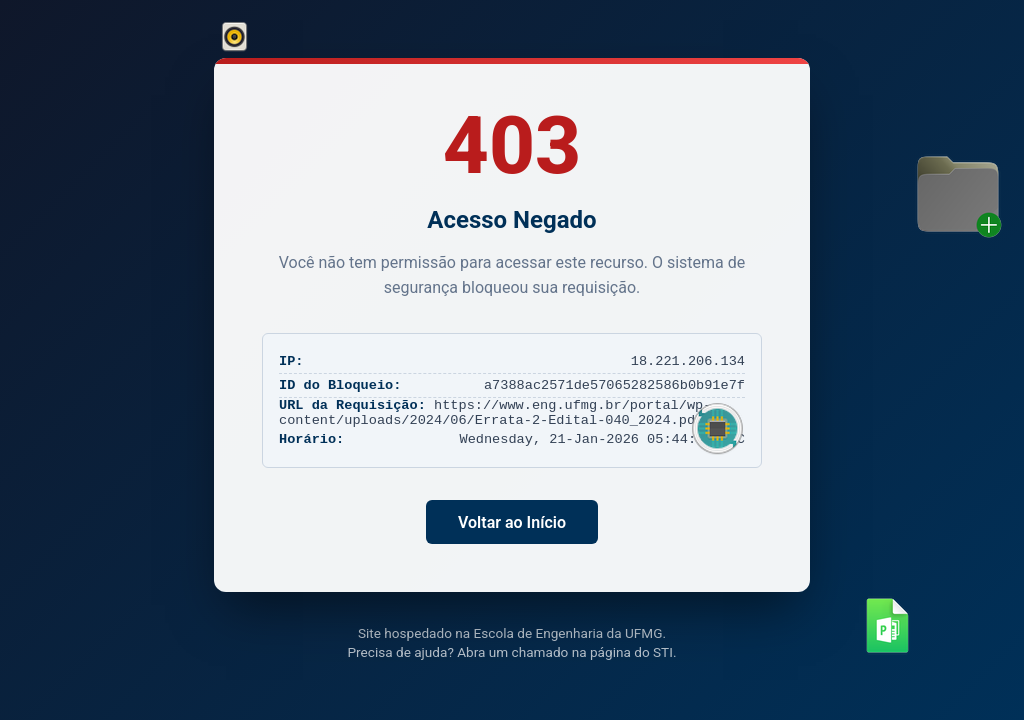 The width and height of the screenshot is (1024, 720). What do you see at coordinates (717, 428) in the screenshot?
I see `access hardware driver settings` at bounding box center [717, 428].